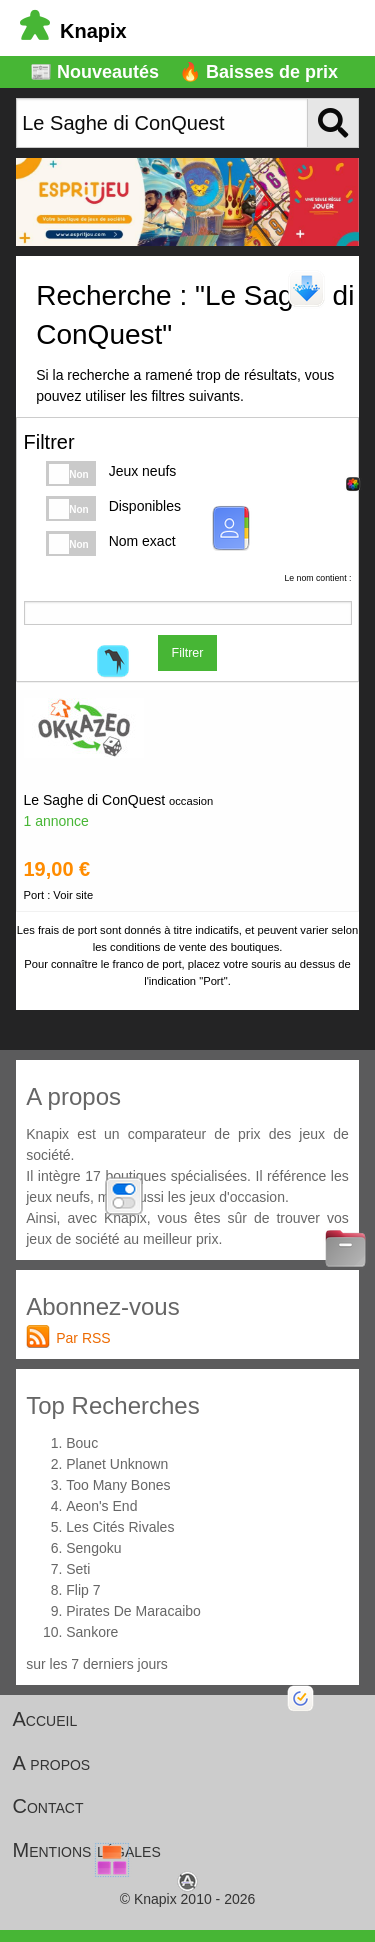  I want to click on open the software update manager, so click(187, 1881).